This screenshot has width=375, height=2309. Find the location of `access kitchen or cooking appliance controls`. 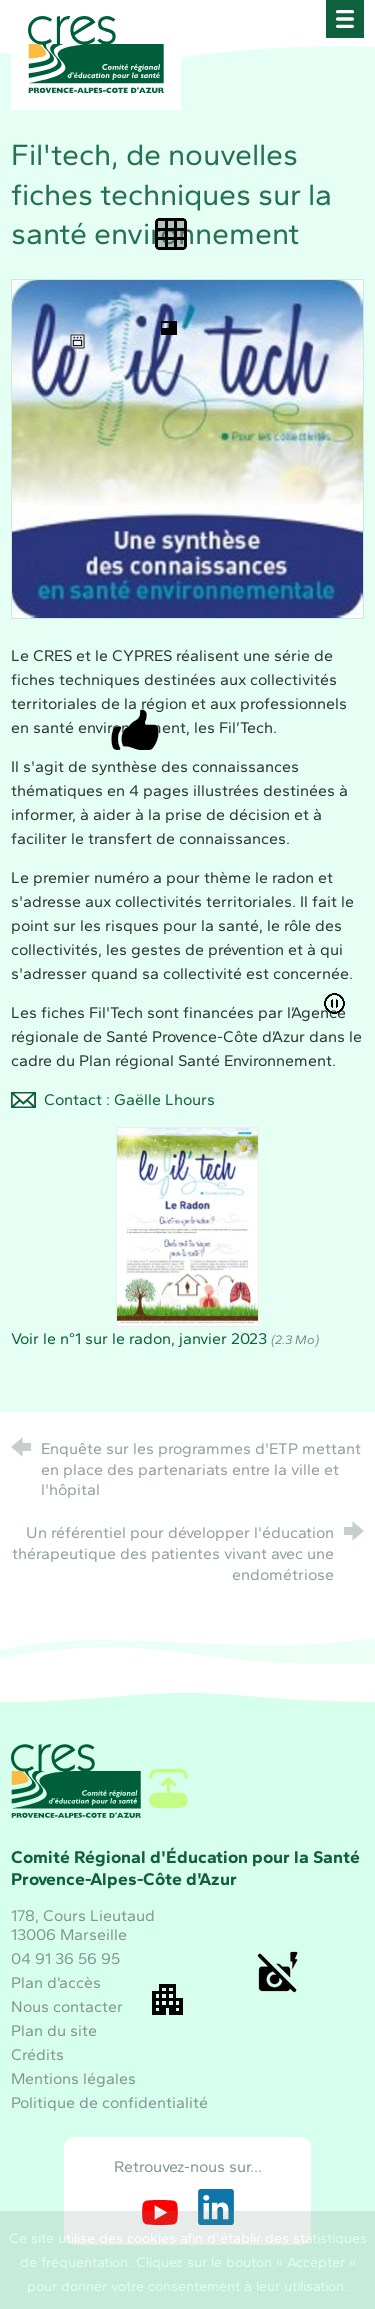

access kitchen or cooking appliance controls is located at coordinates (77, 341).